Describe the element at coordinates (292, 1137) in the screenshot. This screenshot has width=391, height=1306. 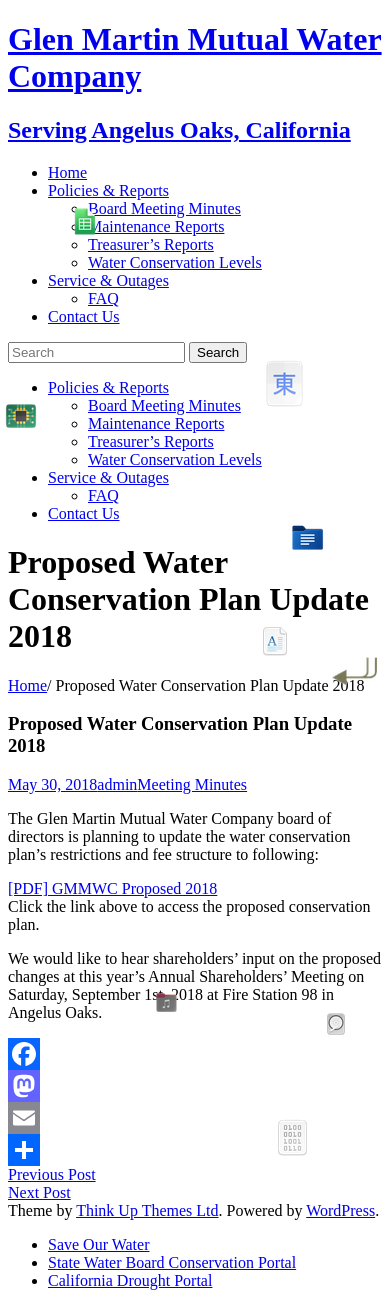
I see `indicates a Windows executable or downloadable program file` at that location.